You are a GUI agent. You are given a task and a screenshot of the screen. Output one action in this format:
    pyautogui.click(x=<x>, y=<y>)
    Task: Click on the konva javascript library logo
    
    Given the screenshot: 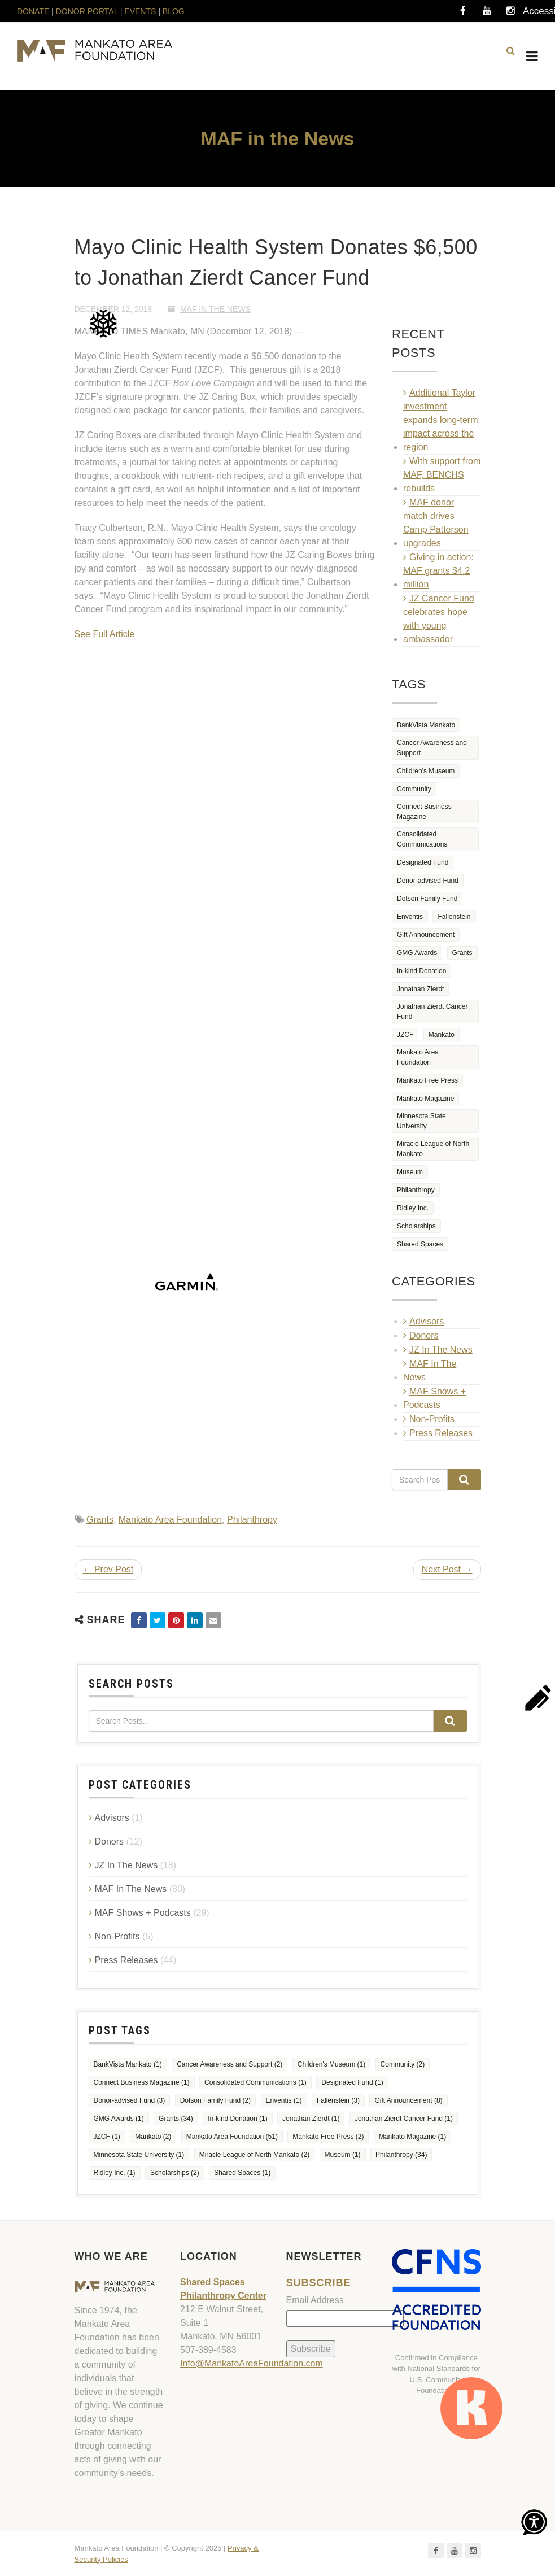 What is the action you would take?
    pyautogui.click(x=471, y=2408)
    